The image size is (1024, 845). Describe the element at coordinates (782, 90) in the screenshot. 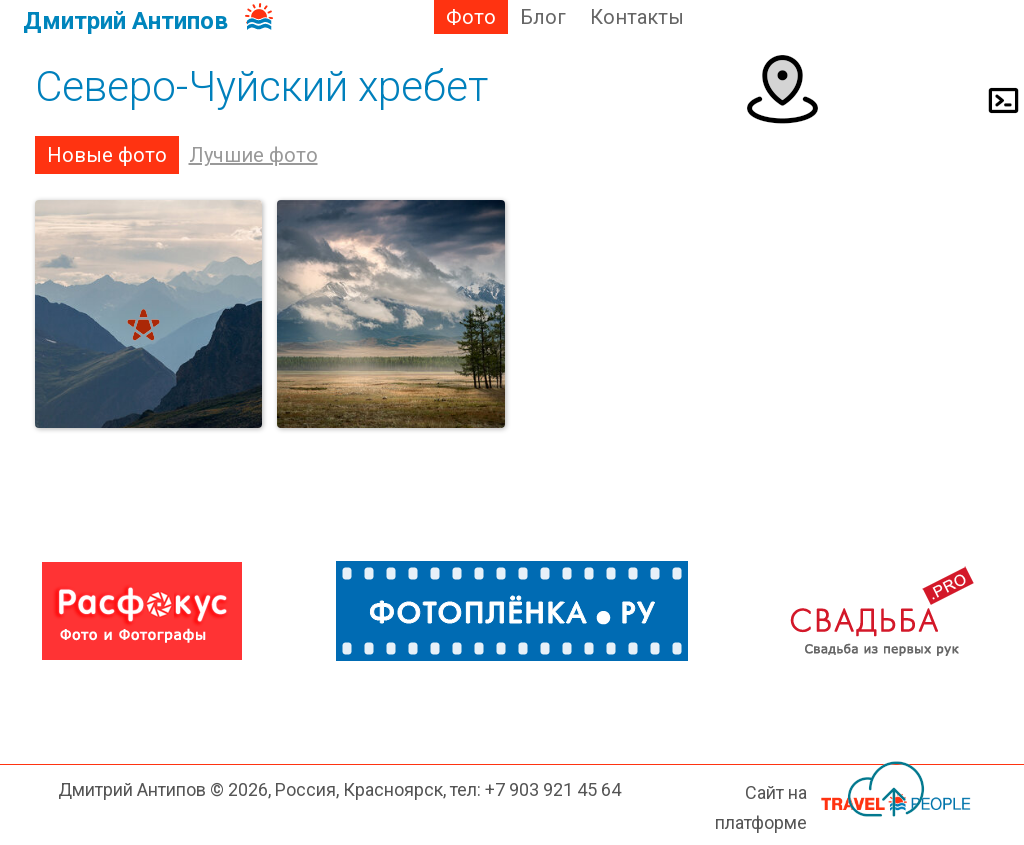

I see `view location area or region on map` at that location.